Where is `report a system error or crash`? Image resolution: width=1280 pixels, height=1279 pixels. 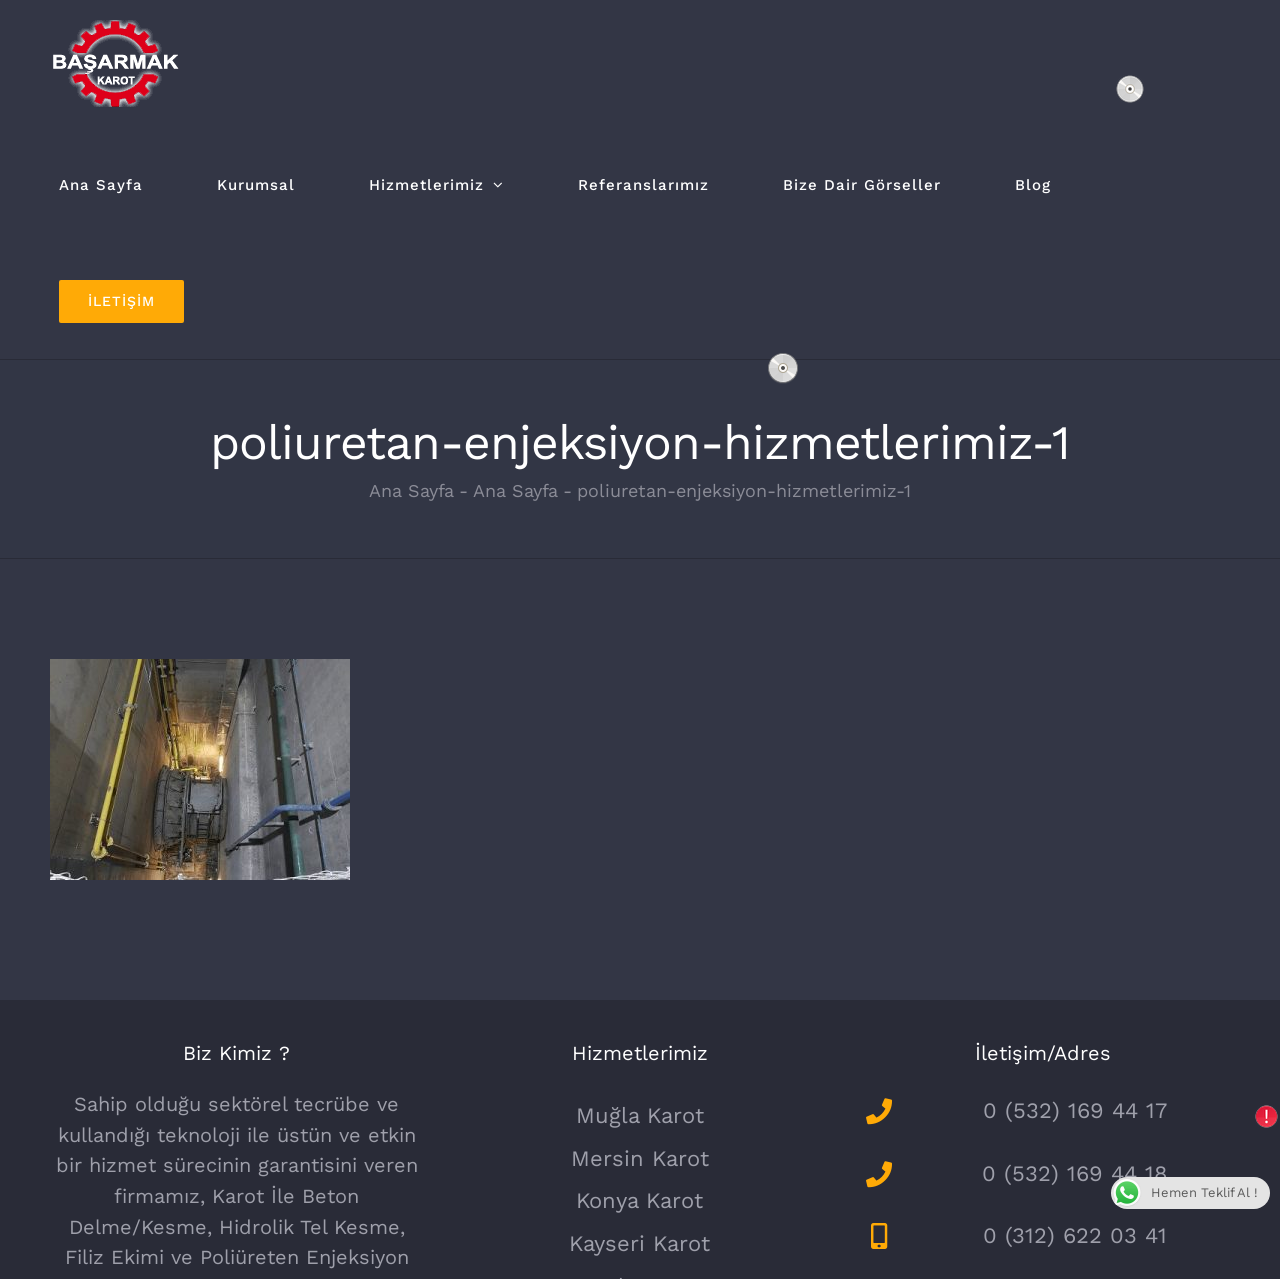 report a system error or crash is located at coordinates (1266, 1116).